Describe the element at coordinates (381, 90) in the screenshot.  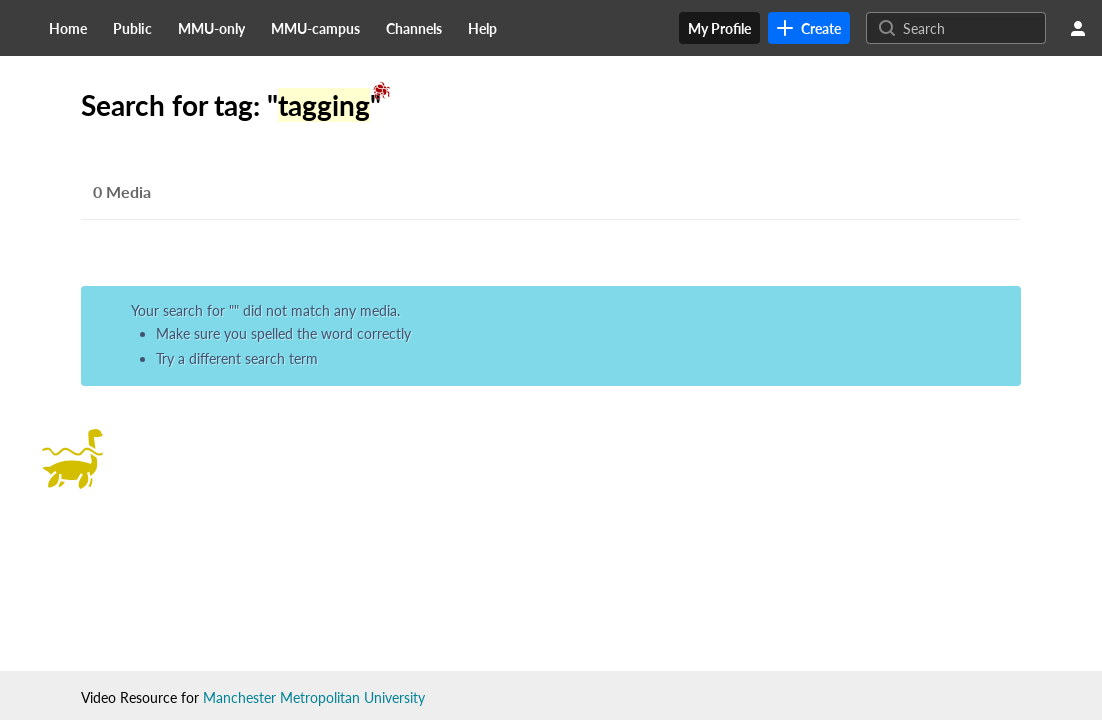
I see `indicates an infested or corrupted enemy type` at that location.